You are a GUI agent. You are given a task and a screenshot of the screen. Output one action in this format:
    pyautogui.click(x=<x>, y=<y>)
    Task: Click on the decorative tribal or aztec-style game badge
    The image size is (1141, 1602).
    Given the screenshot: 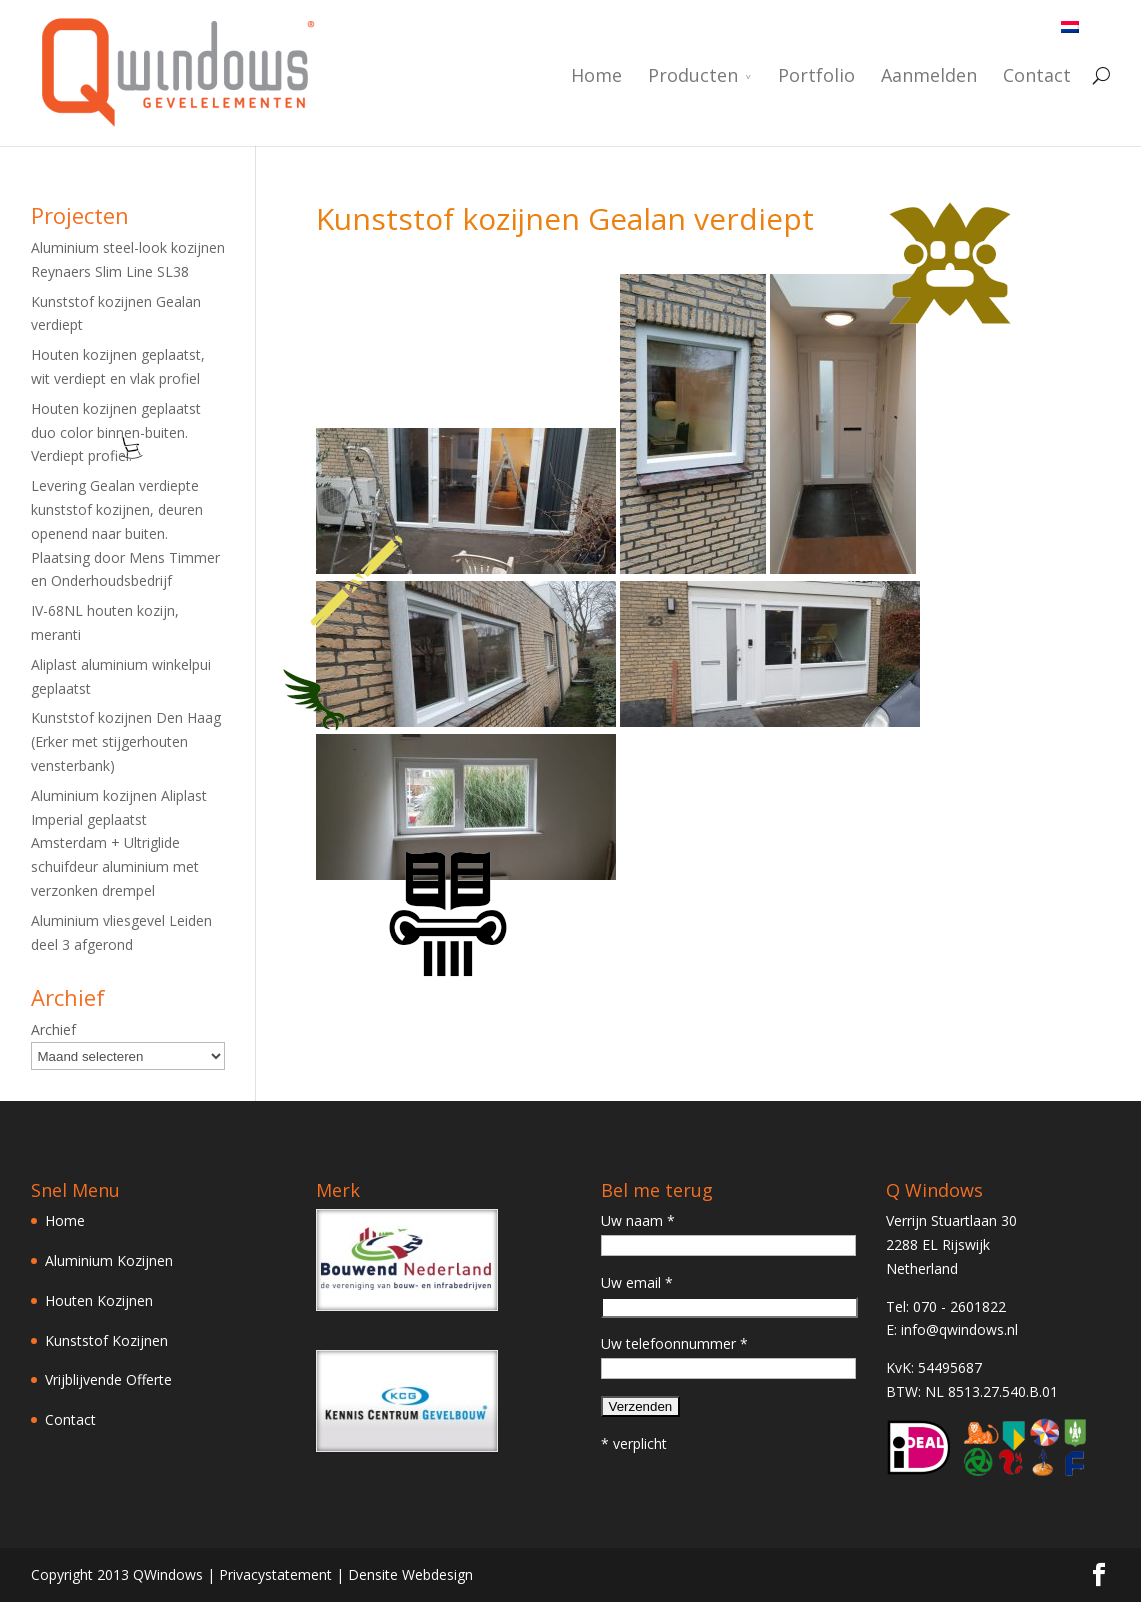 What is the action you would take?
    pyautogui.click(x=950, y=263)
    